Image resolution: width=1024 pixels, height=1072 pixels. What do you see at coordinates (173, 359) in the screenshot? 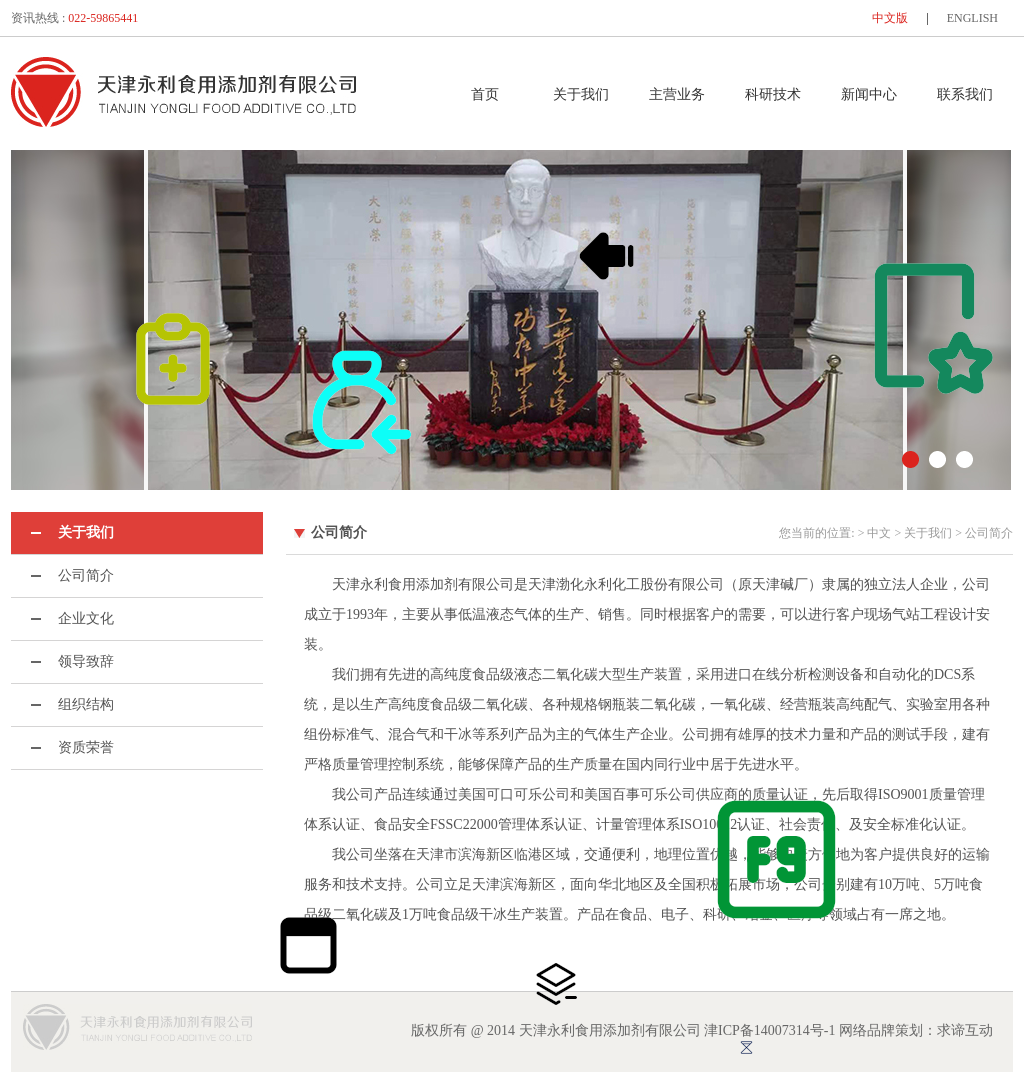
I see `view medical report or health records` at bounding box center [173, 359].